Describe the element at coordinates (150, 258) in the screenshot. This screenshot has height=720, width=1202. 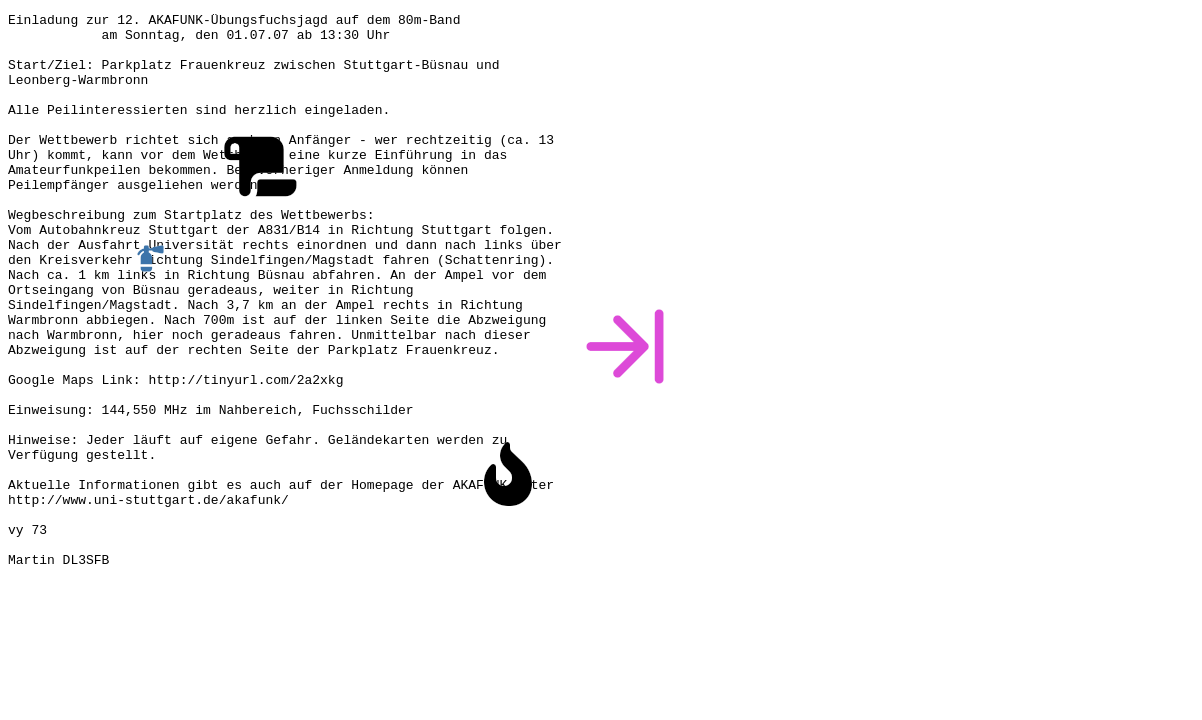
I see `fire safety equipment indicator` at that location.